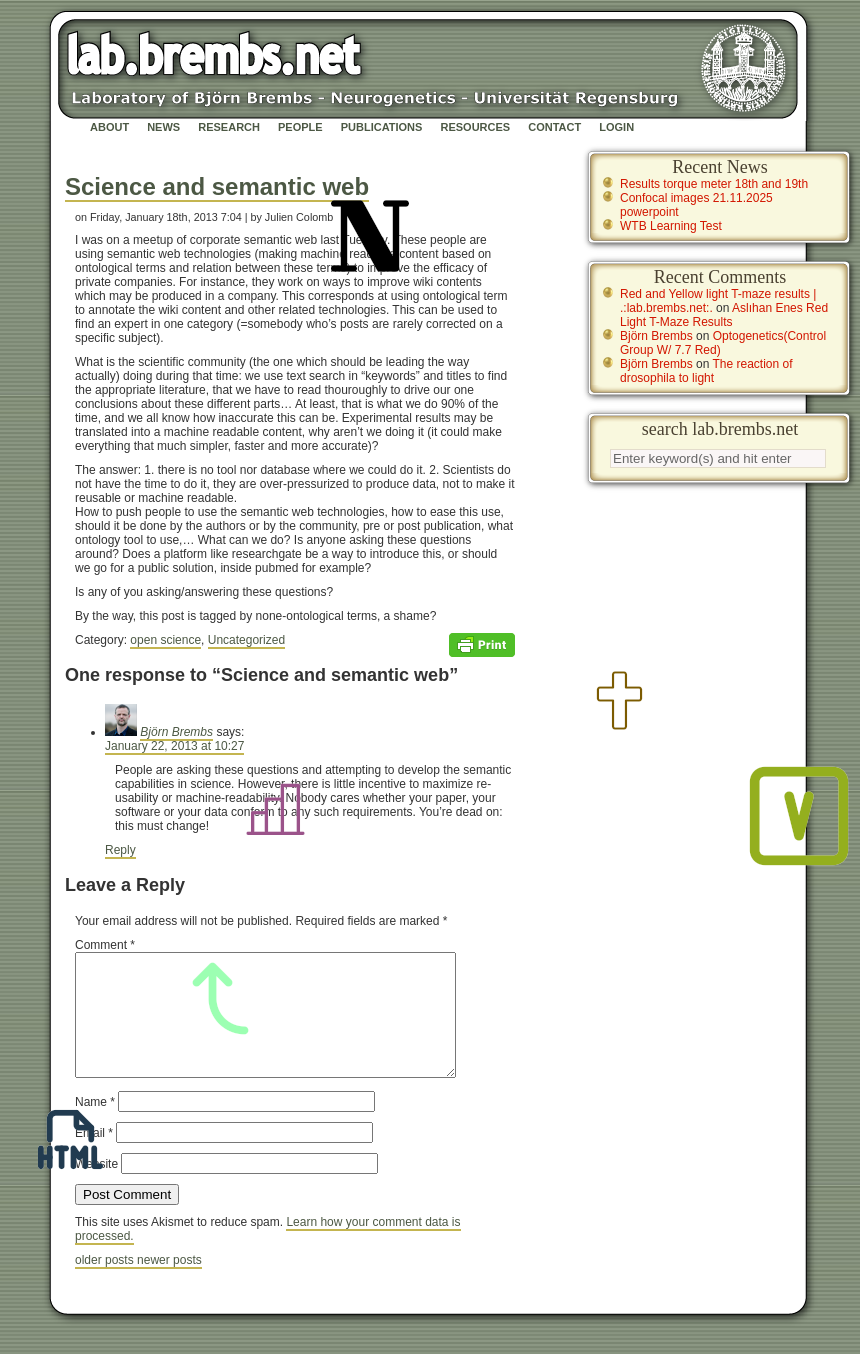 The image size is (860, 1354). Describe the element at coordinates (275, 810) in the screenshot. I see `view analytics or statistics` at that location.